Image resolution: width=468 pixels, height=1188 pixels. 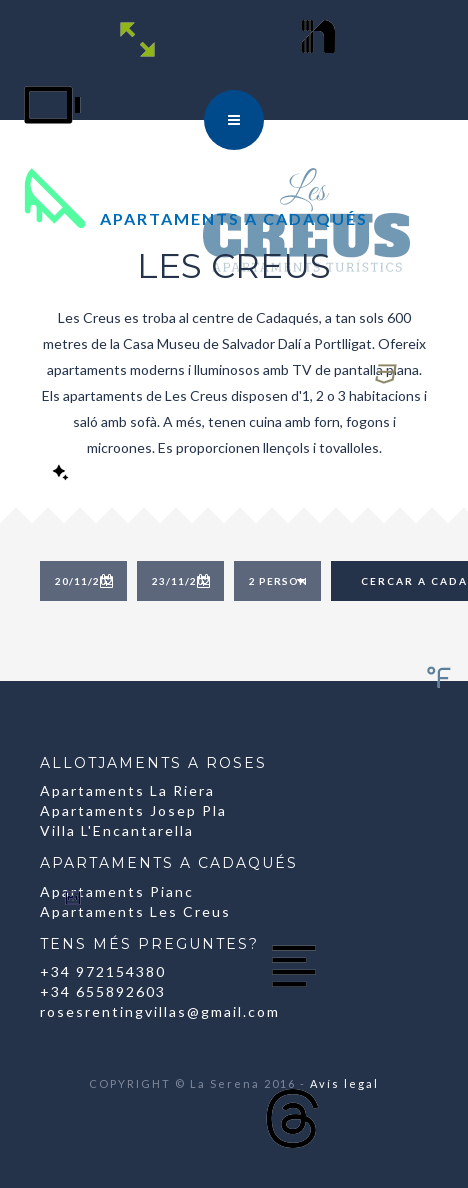 What do you see at coordinates (54, 199) in the screenshot?
I see `indicates mature or violent content warning` at bounding box center [54, 199].